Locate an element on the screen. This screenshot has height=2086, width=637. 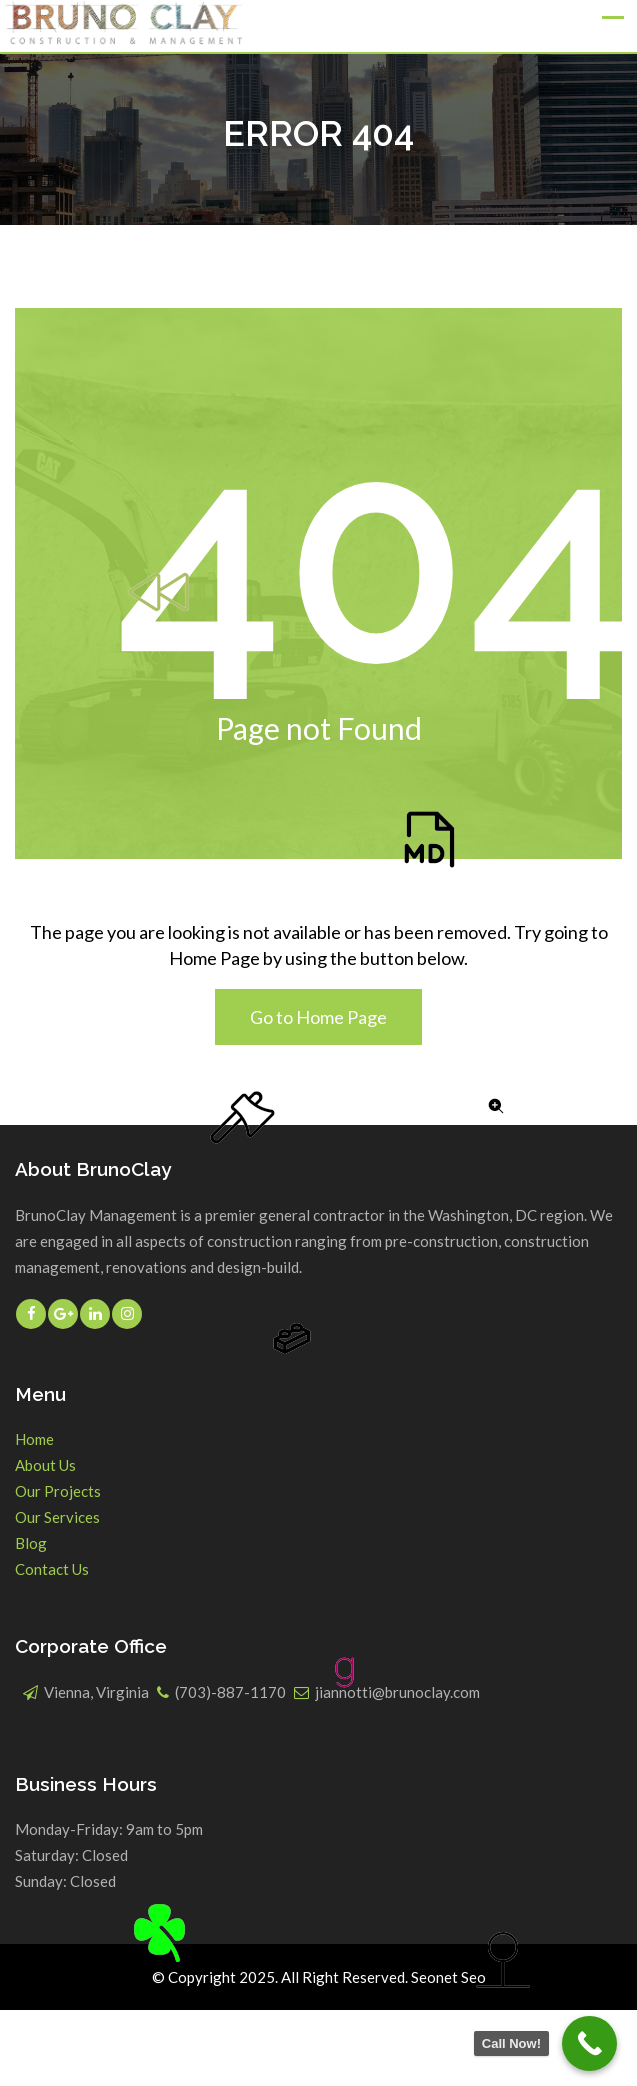
rewind or skip backward in media playback is located at coordinates (161, 592).